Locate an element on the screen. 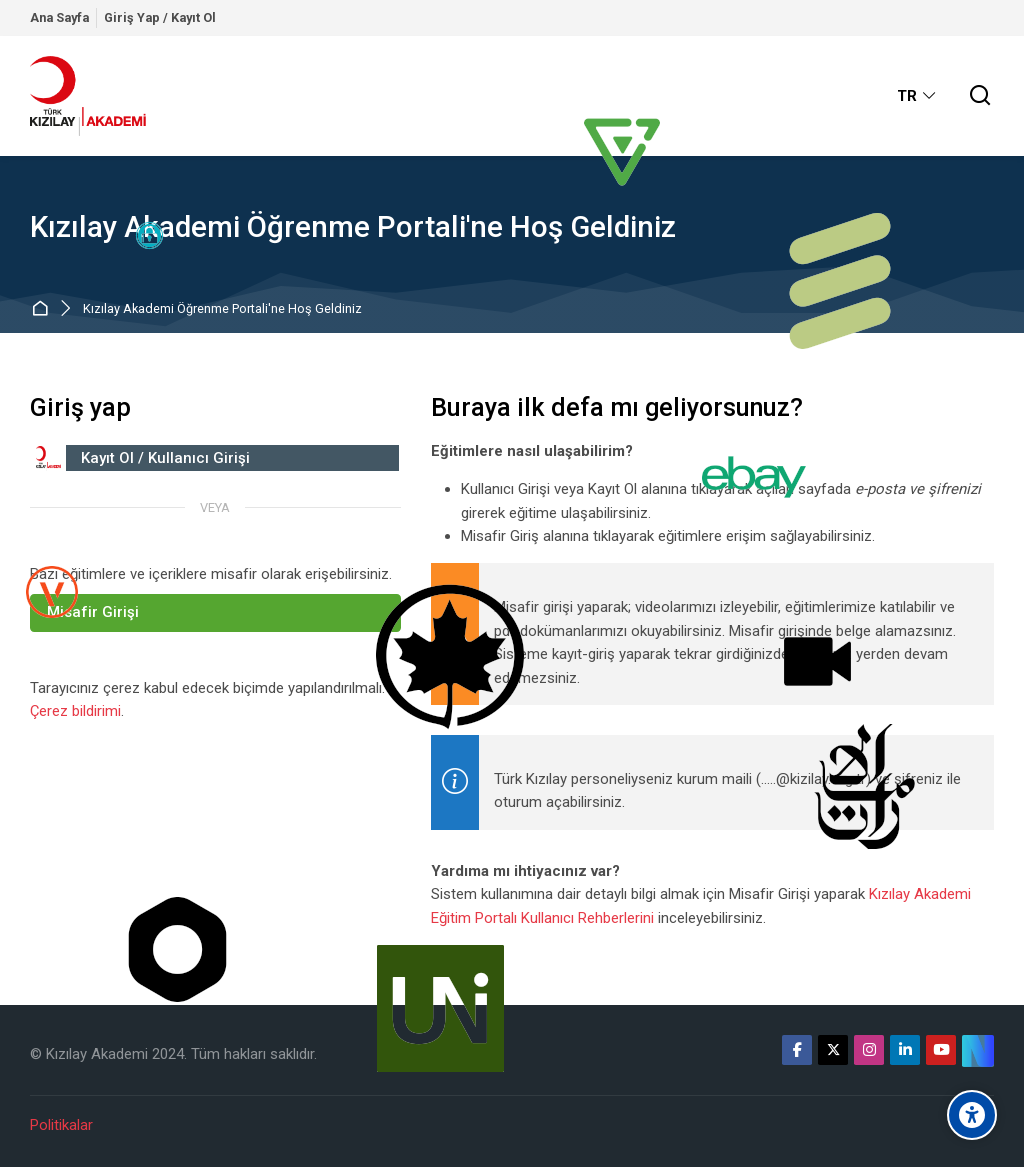 Image resolution: width=1024 pixels, height=1167 pixels. navigate to AntV data visualization library is located at coordinates (622, 152).